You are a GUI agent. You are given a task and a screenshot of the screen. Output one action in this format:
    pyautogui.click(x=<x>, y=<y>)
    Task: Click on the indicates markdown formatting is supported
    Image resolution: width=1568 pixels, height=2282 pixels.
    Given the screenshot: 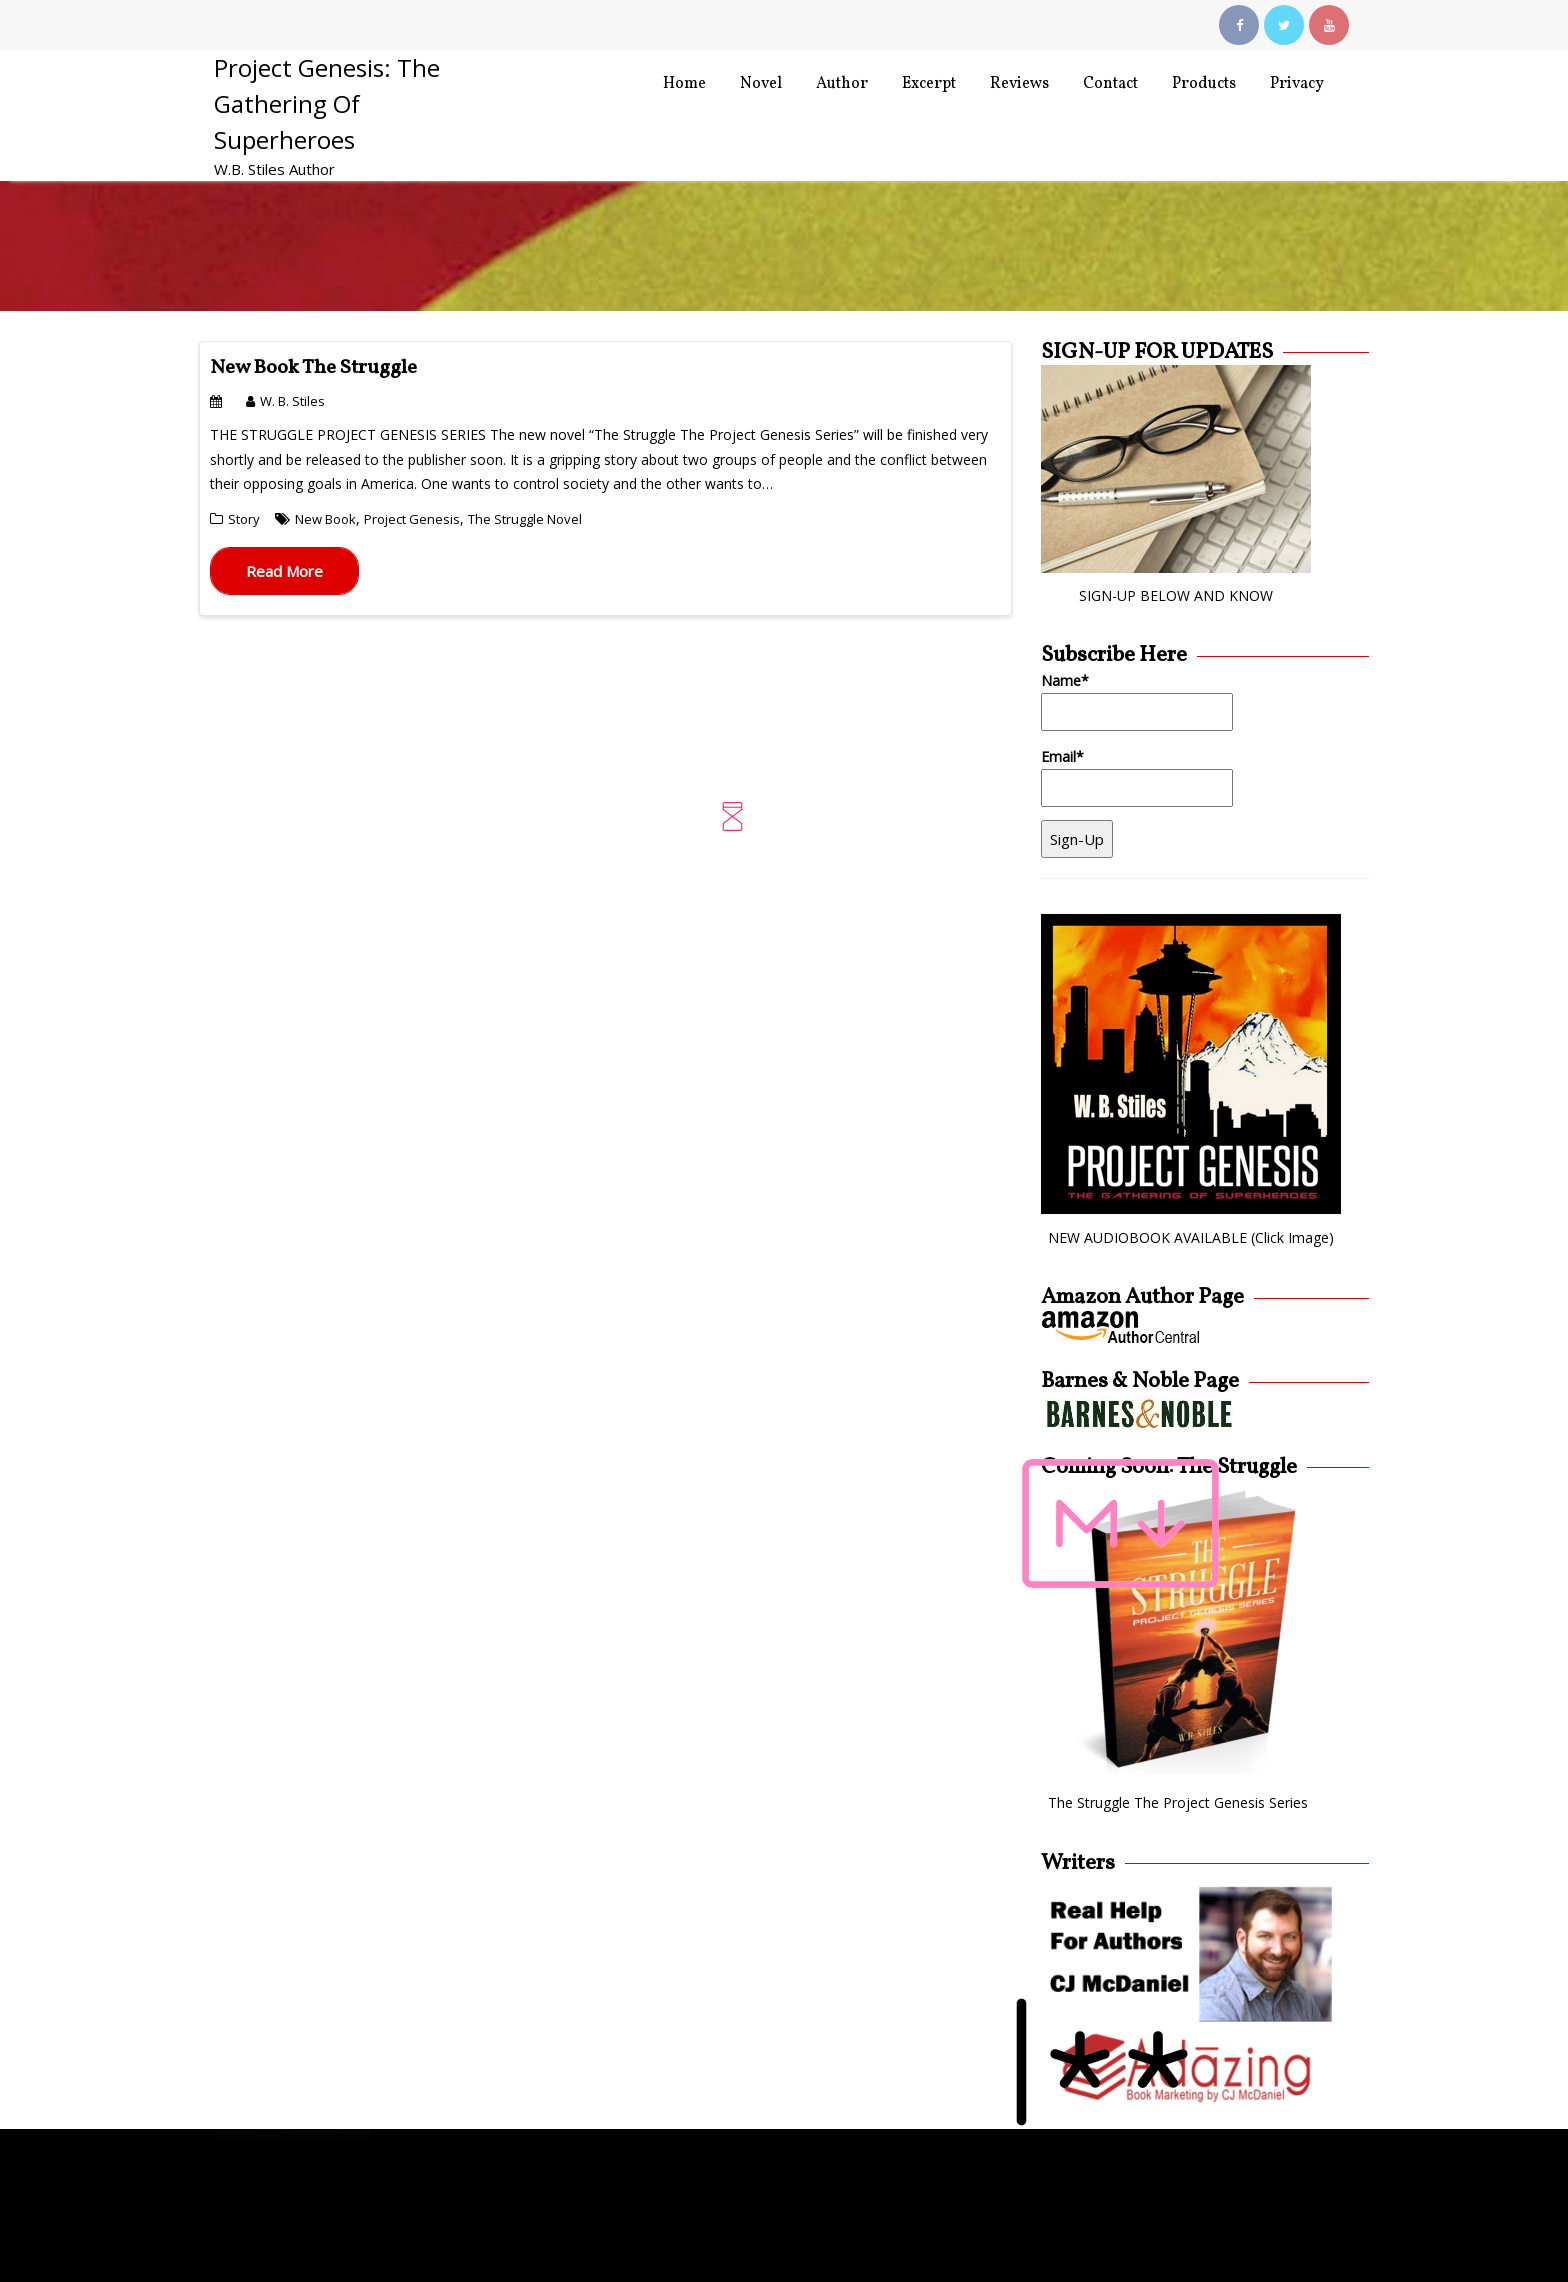 What is the action you would take?
    pyautogui.click(x=1120, y=1523)
    